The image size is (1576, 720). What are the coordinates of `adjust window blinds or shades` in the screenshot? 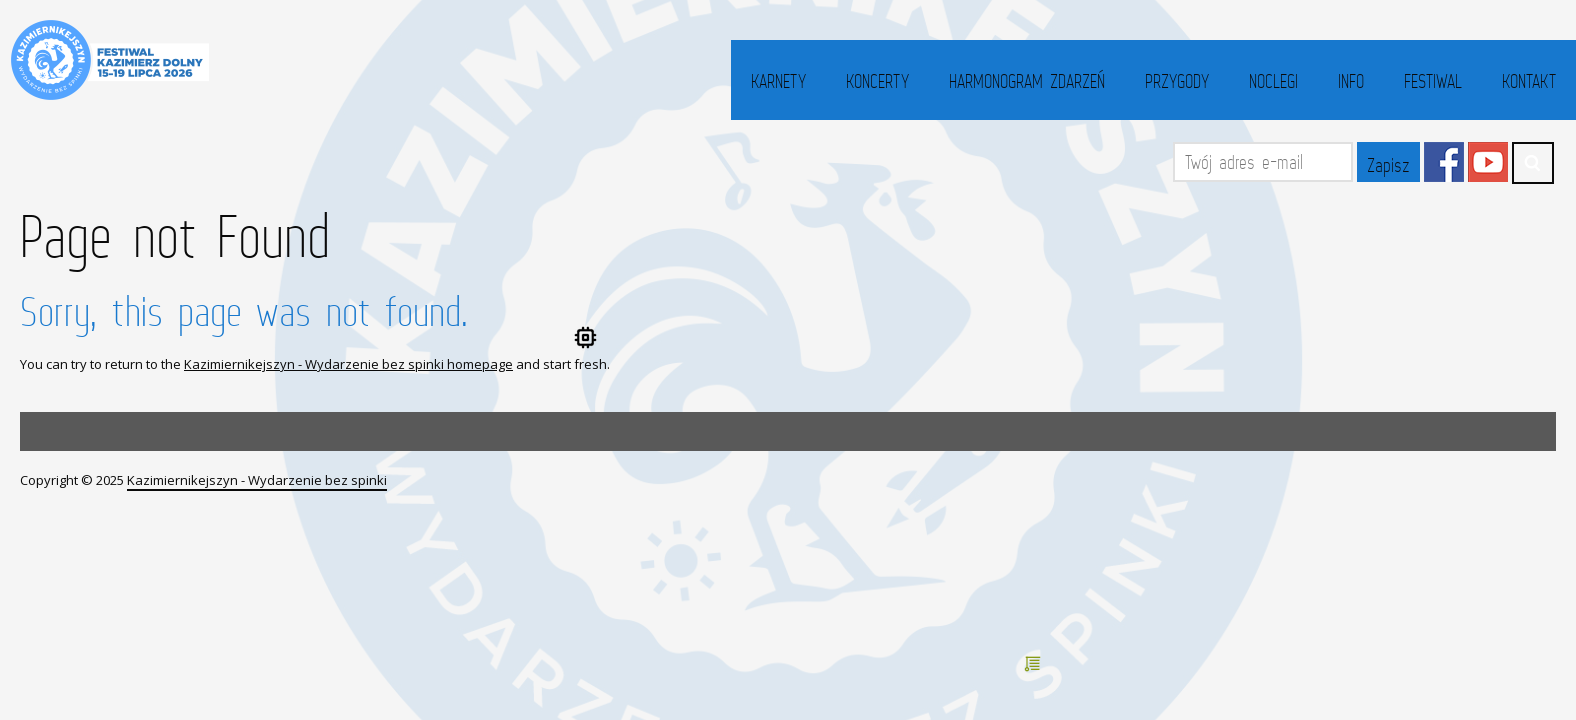 It's located at (1033, 664).